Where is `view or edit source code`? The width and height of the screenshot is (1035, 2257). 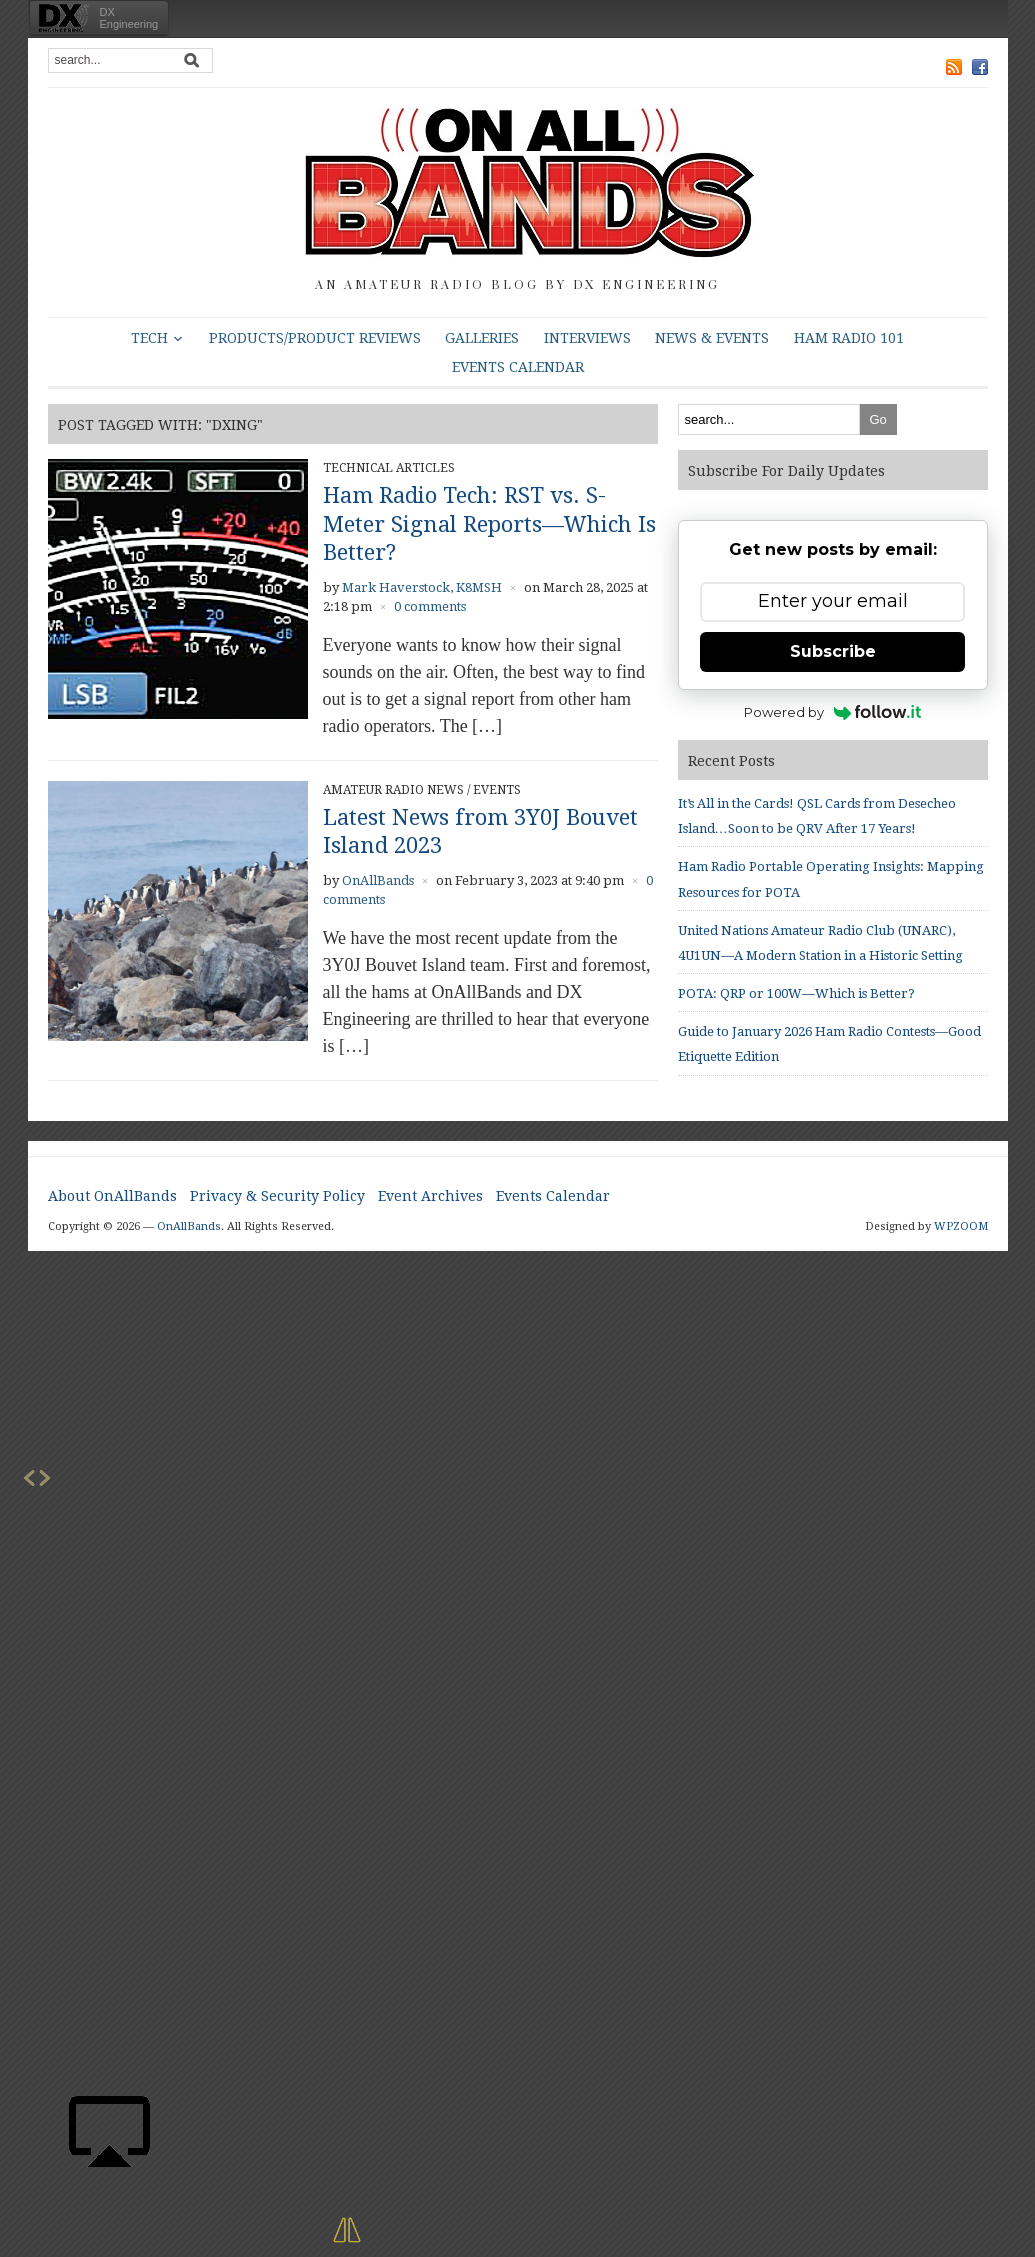 view or edit source code is located at coordinates (37, 1478).